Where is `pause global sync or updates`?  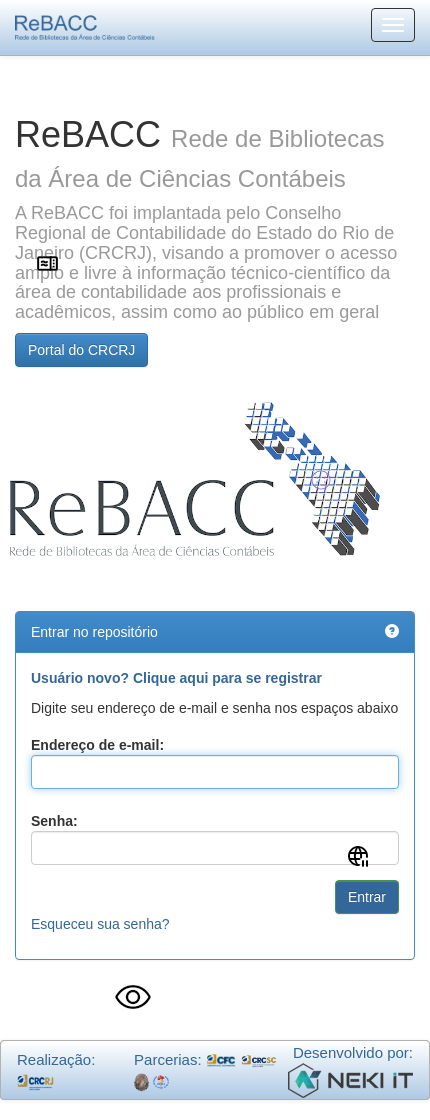 pause global sync or updates is located at coordinates (358, 856).